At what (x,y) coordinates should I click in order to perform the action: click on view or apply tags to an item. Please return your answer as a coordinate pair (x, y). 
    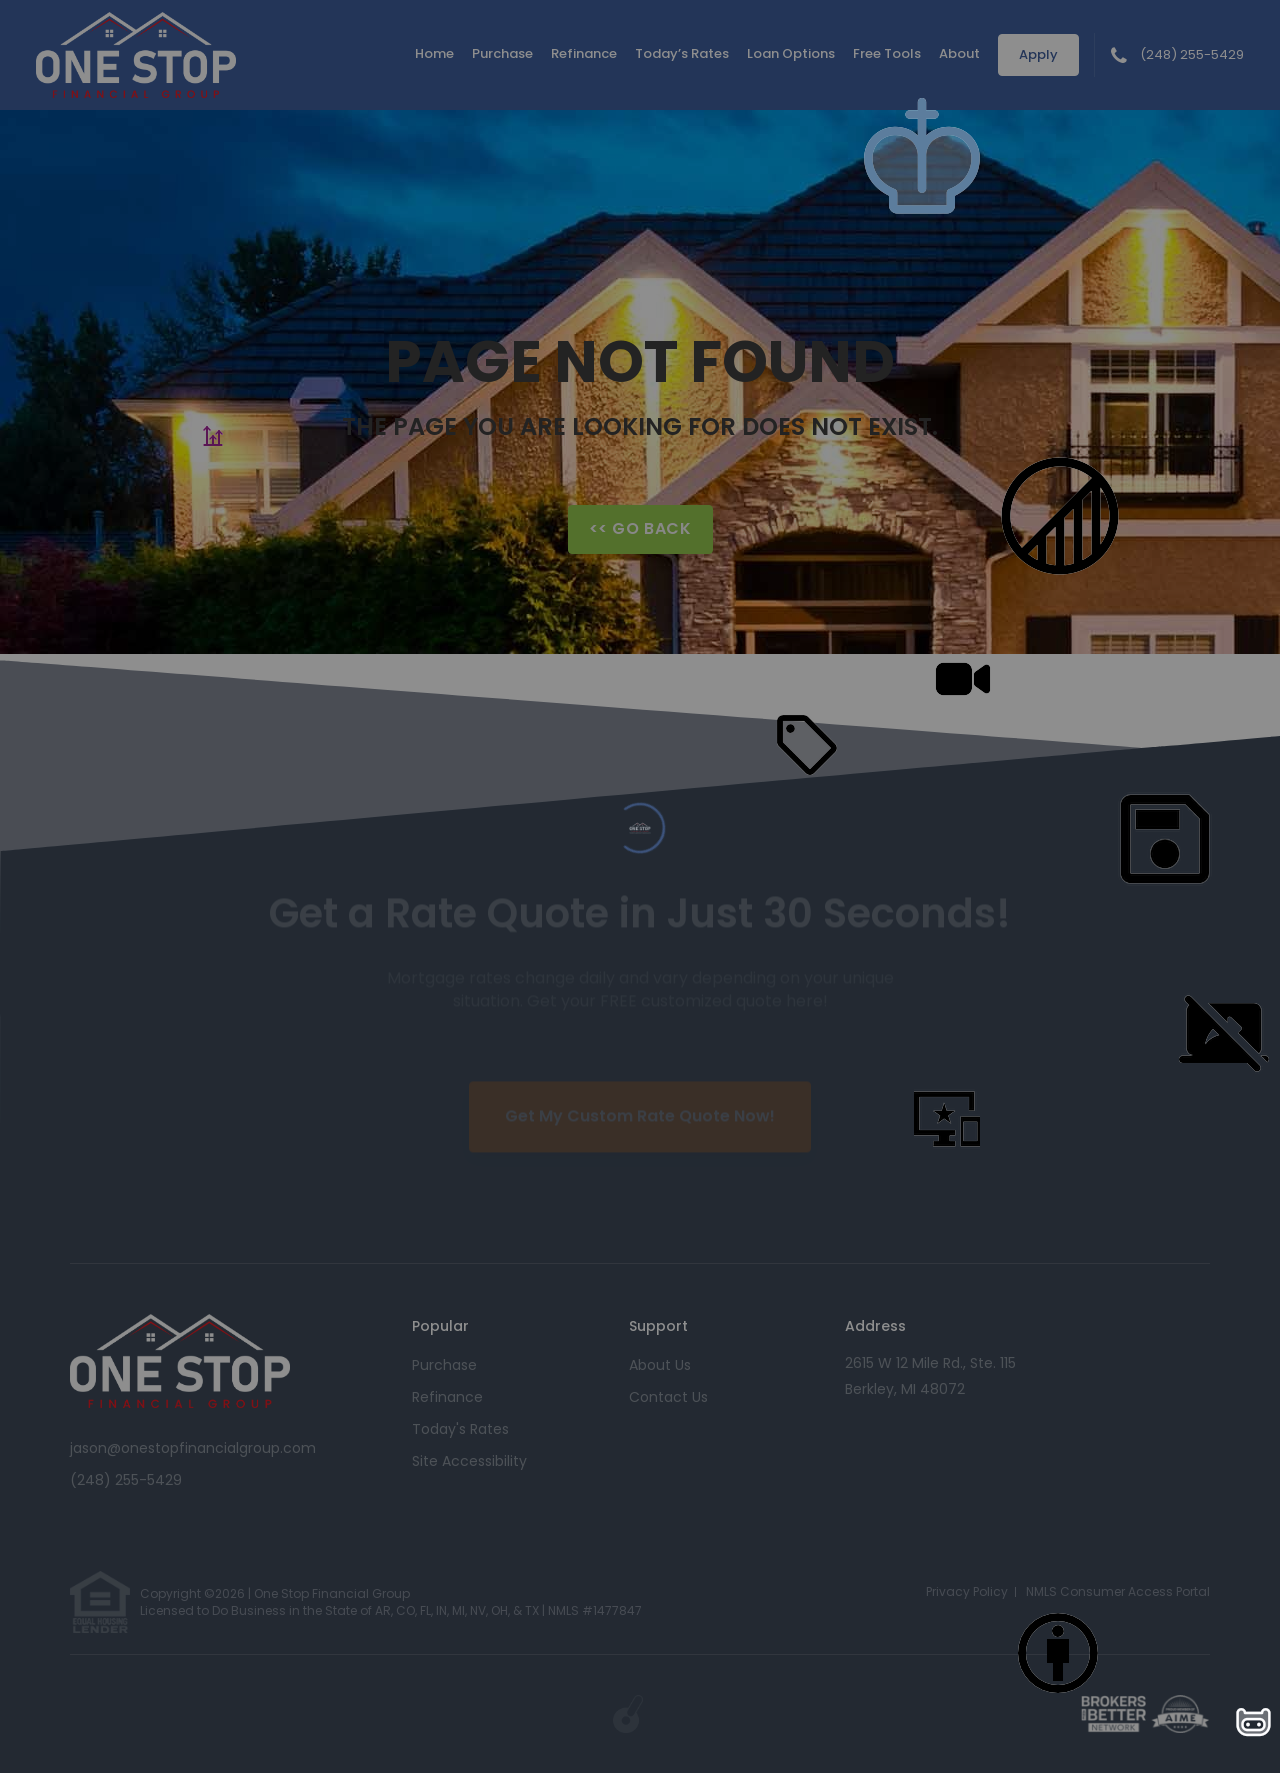
    Looking at the image, I should click on (807, 745).